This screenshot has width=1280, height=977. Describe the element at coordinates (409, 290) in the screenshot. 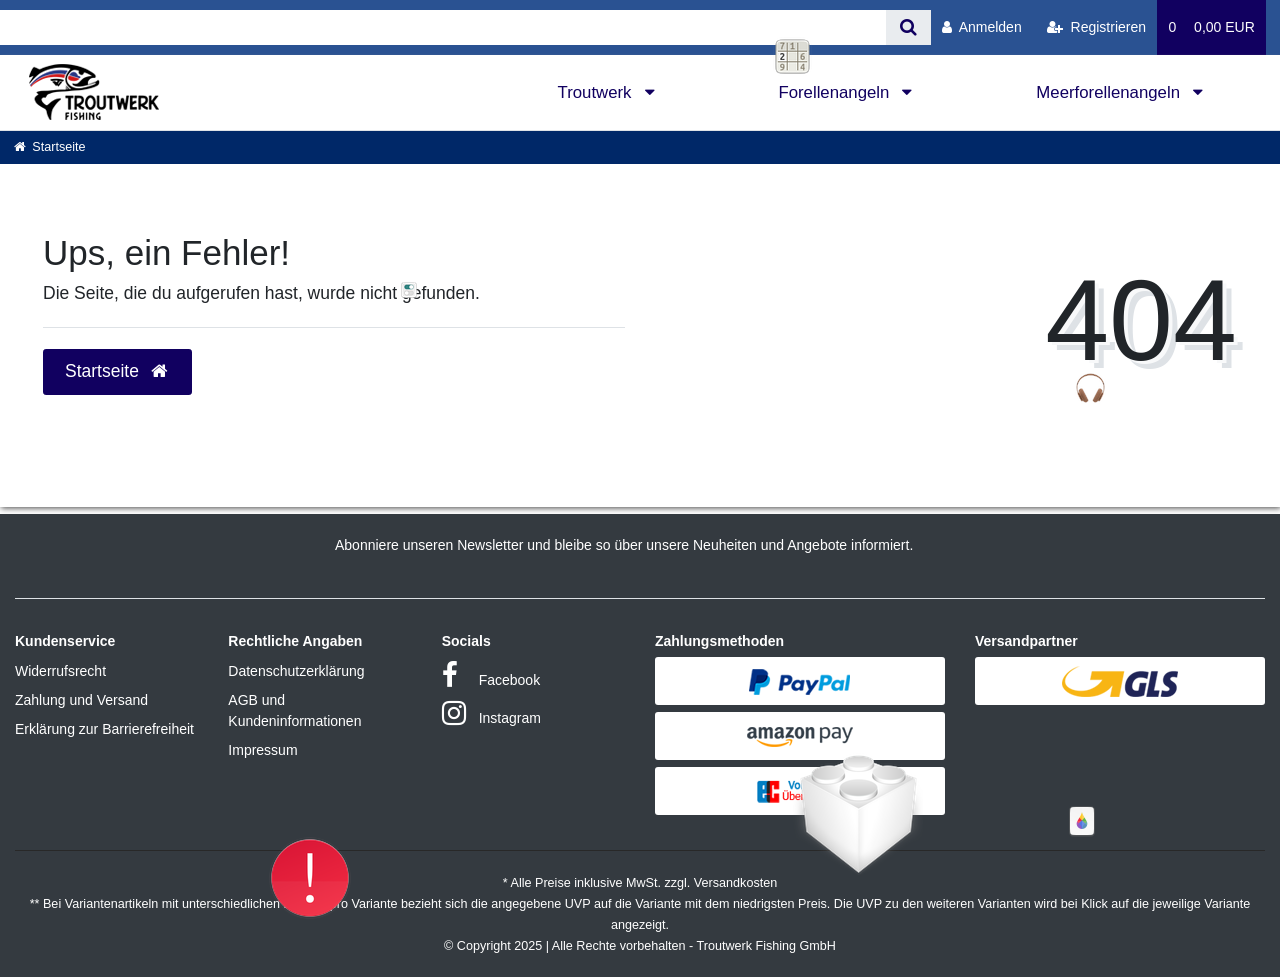

I see `open system tweaks or settings customization` at that location.